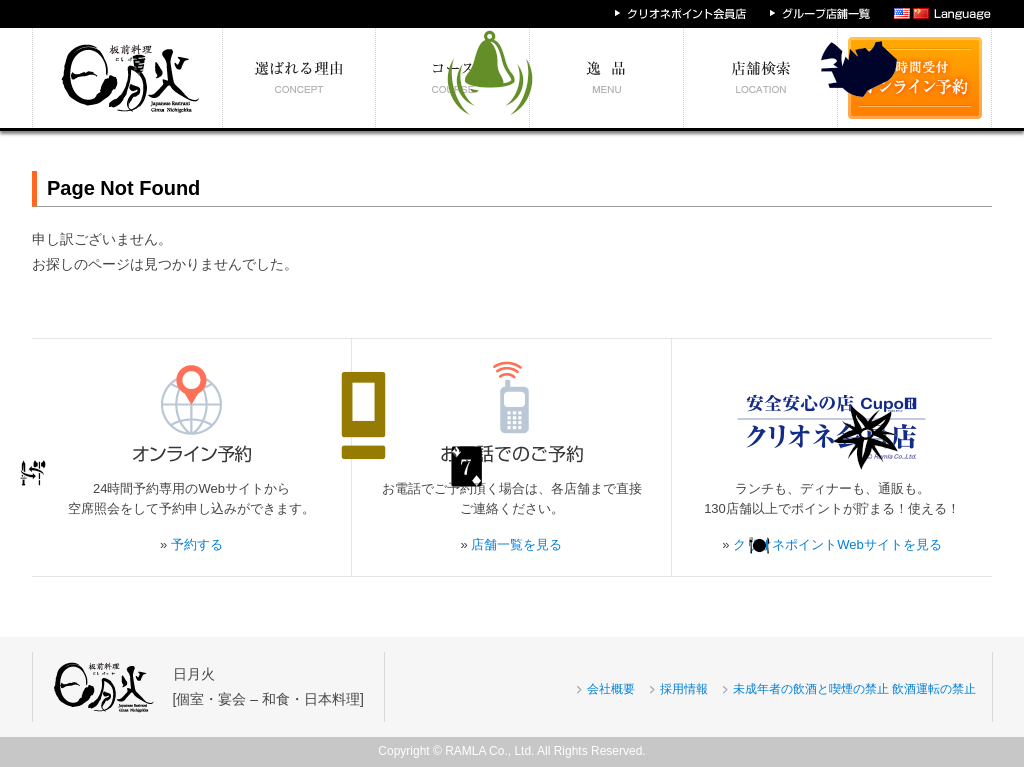  Describe the element at coordinates (33, 473) in the screenshot. I see `switch between equipped weapons` at that location.